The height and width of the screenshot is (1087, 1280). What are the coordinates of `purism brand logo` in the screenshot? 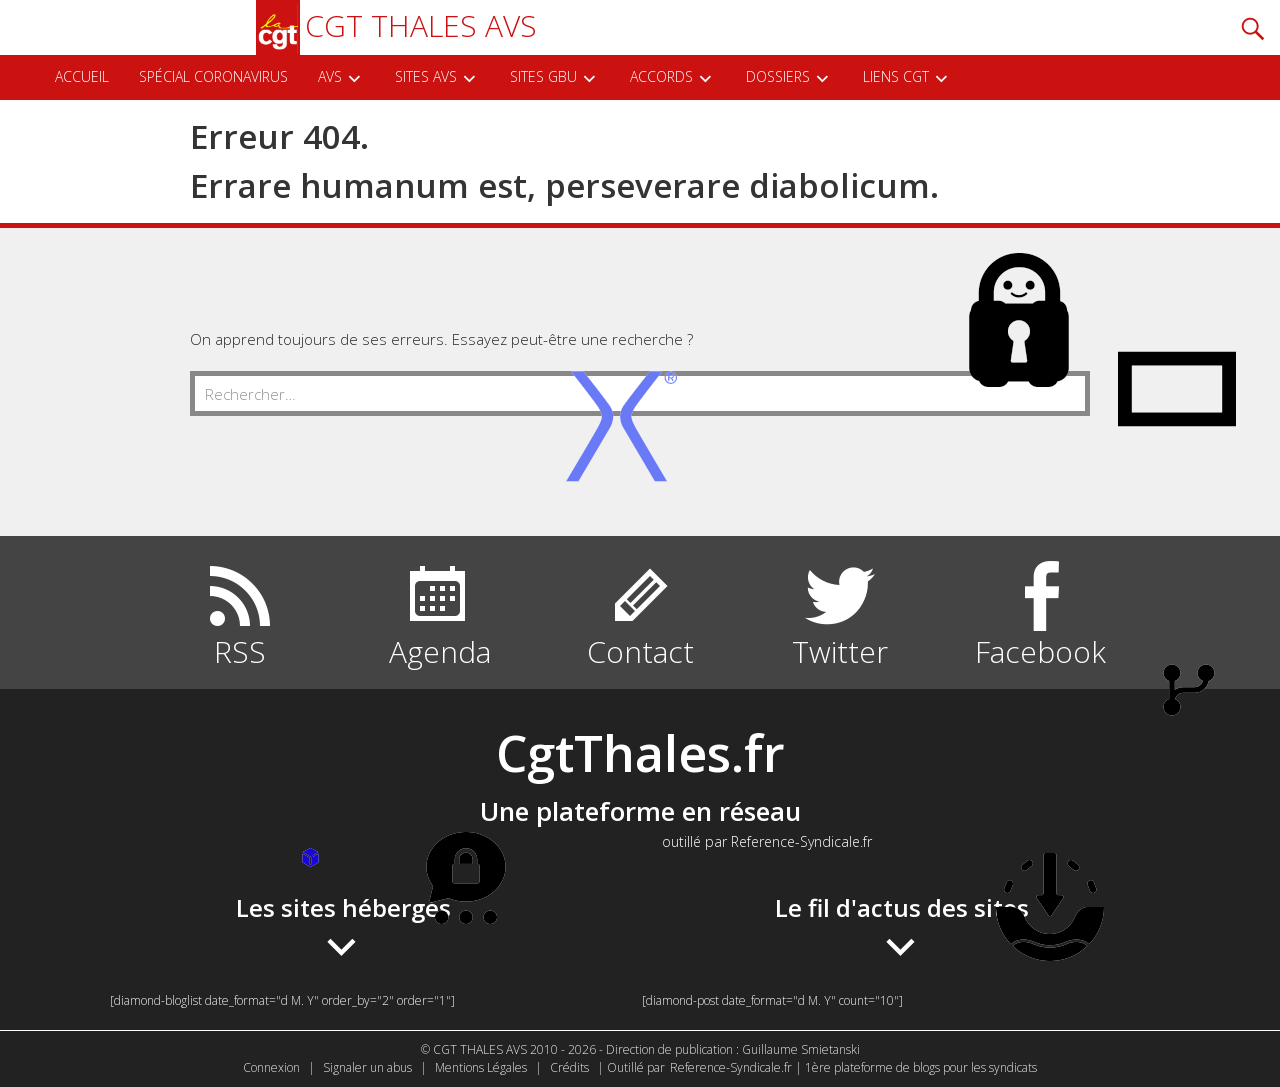 It's located at (1177, 389).